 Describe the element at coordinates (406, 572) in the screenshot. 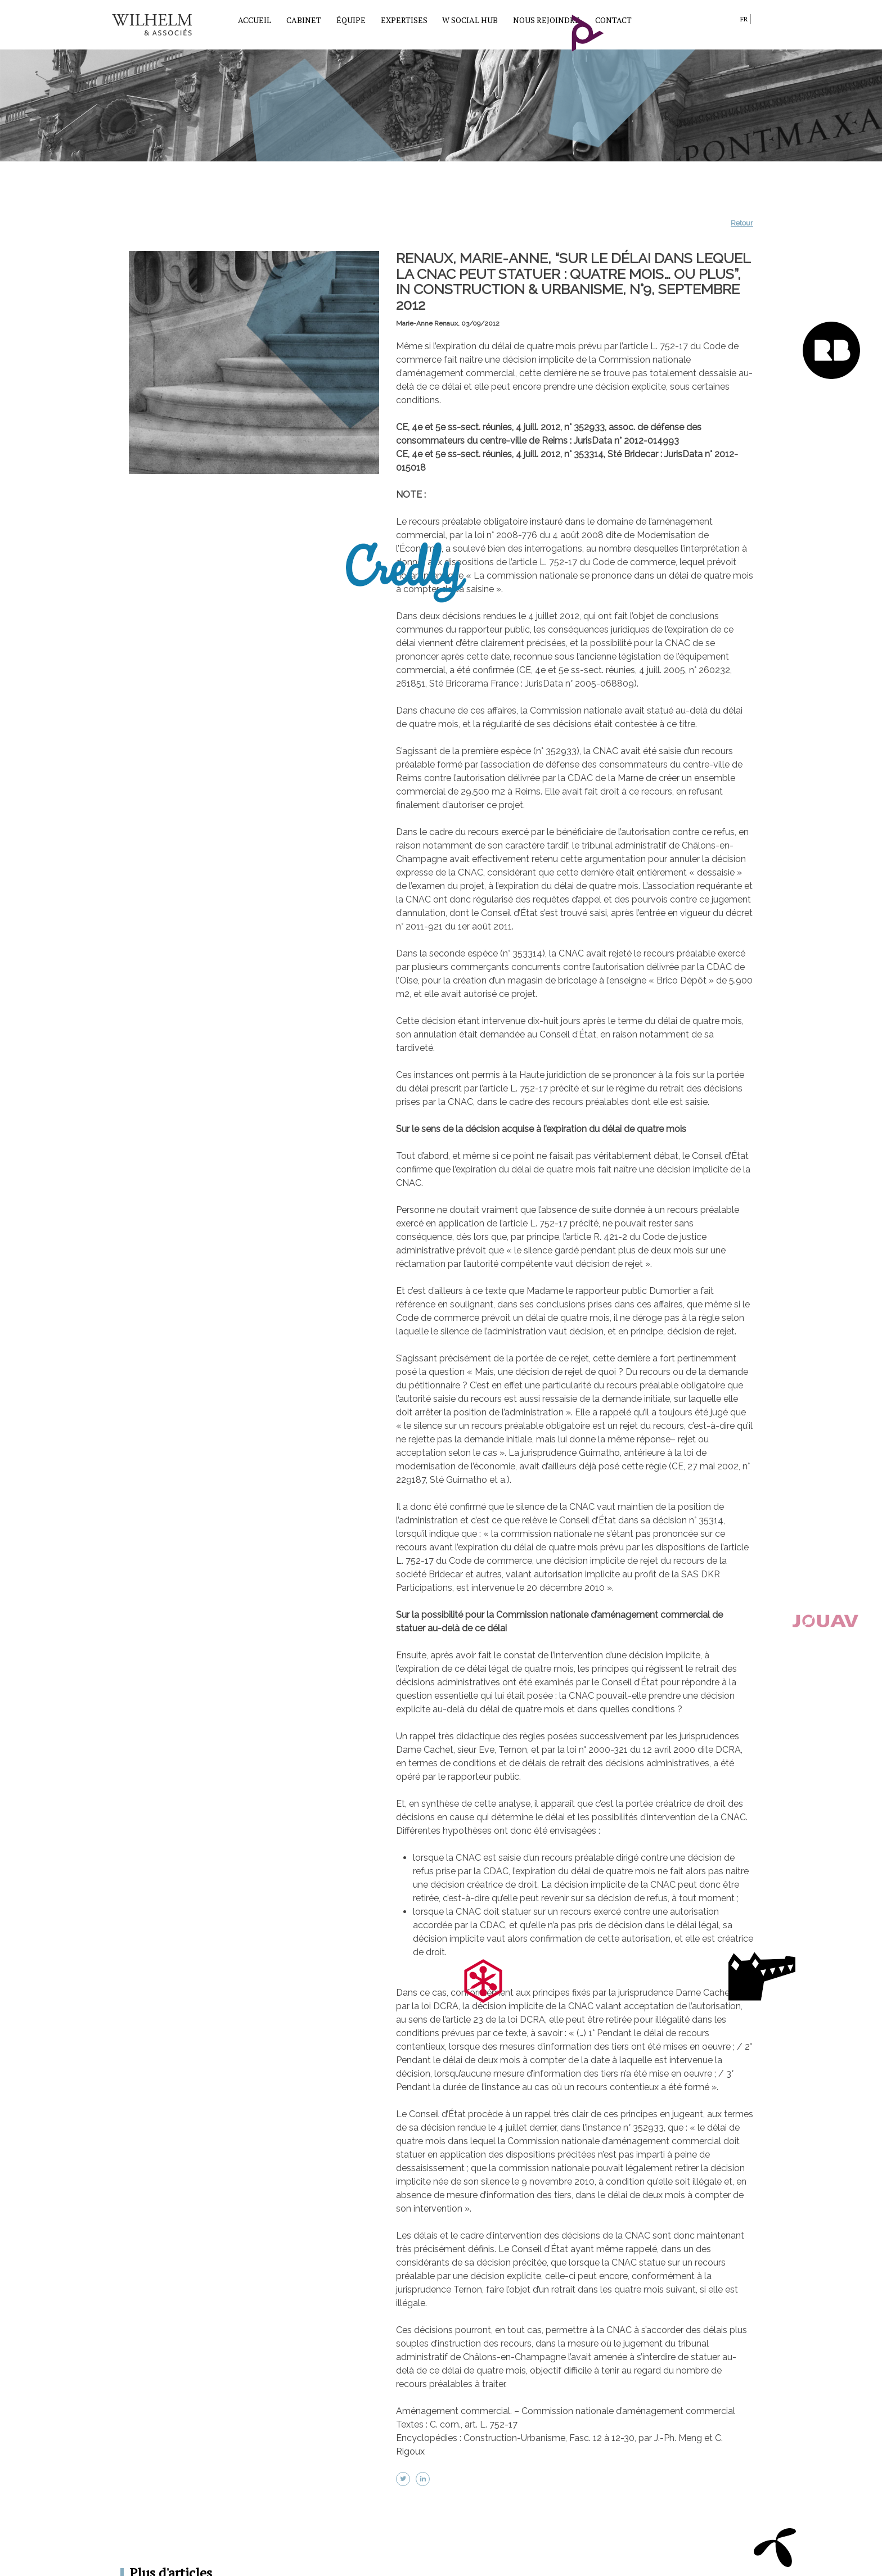

I see `visit credly profile or credentials` at that location.